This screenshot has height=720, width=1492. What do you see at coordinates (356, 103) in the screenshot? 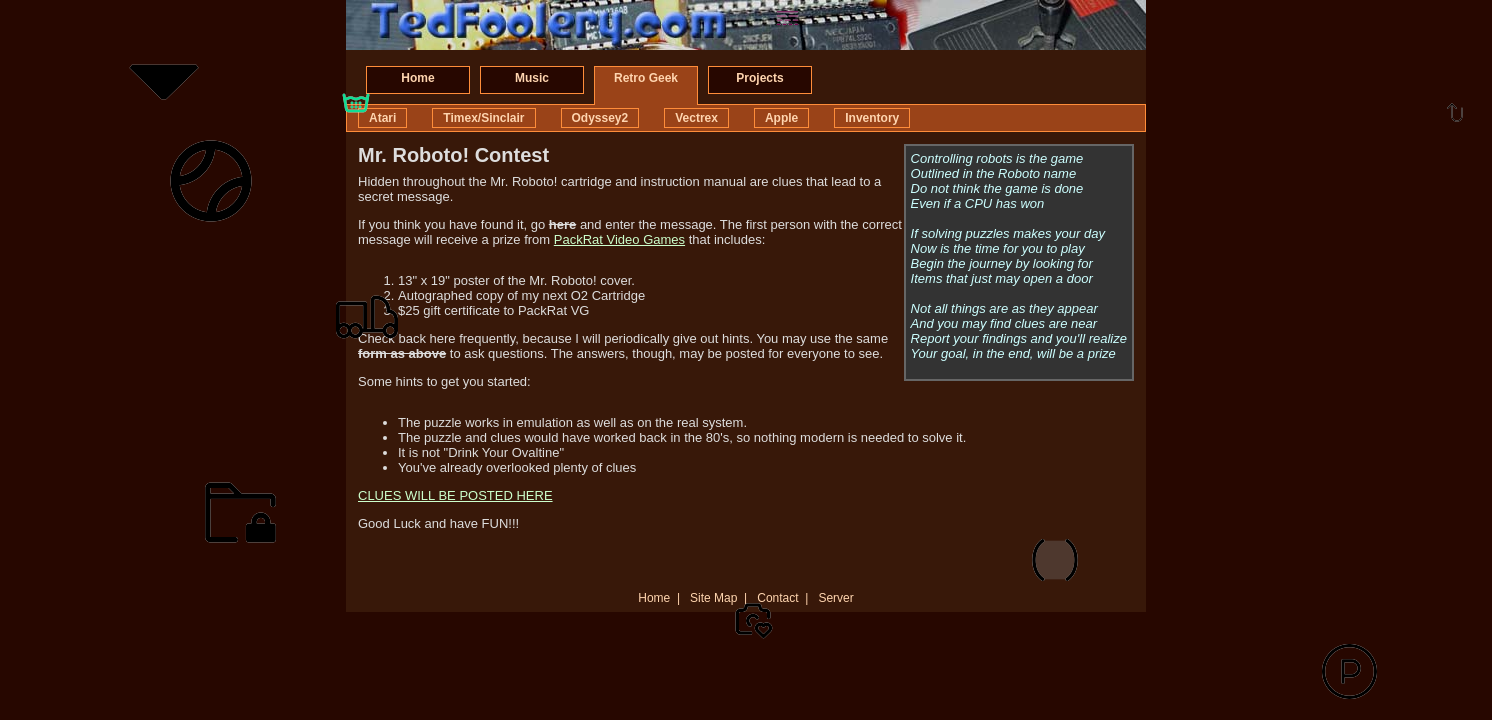
I see `wash at high temperature (6 dots) laundry care symbol` at bounding box center [356, 103].